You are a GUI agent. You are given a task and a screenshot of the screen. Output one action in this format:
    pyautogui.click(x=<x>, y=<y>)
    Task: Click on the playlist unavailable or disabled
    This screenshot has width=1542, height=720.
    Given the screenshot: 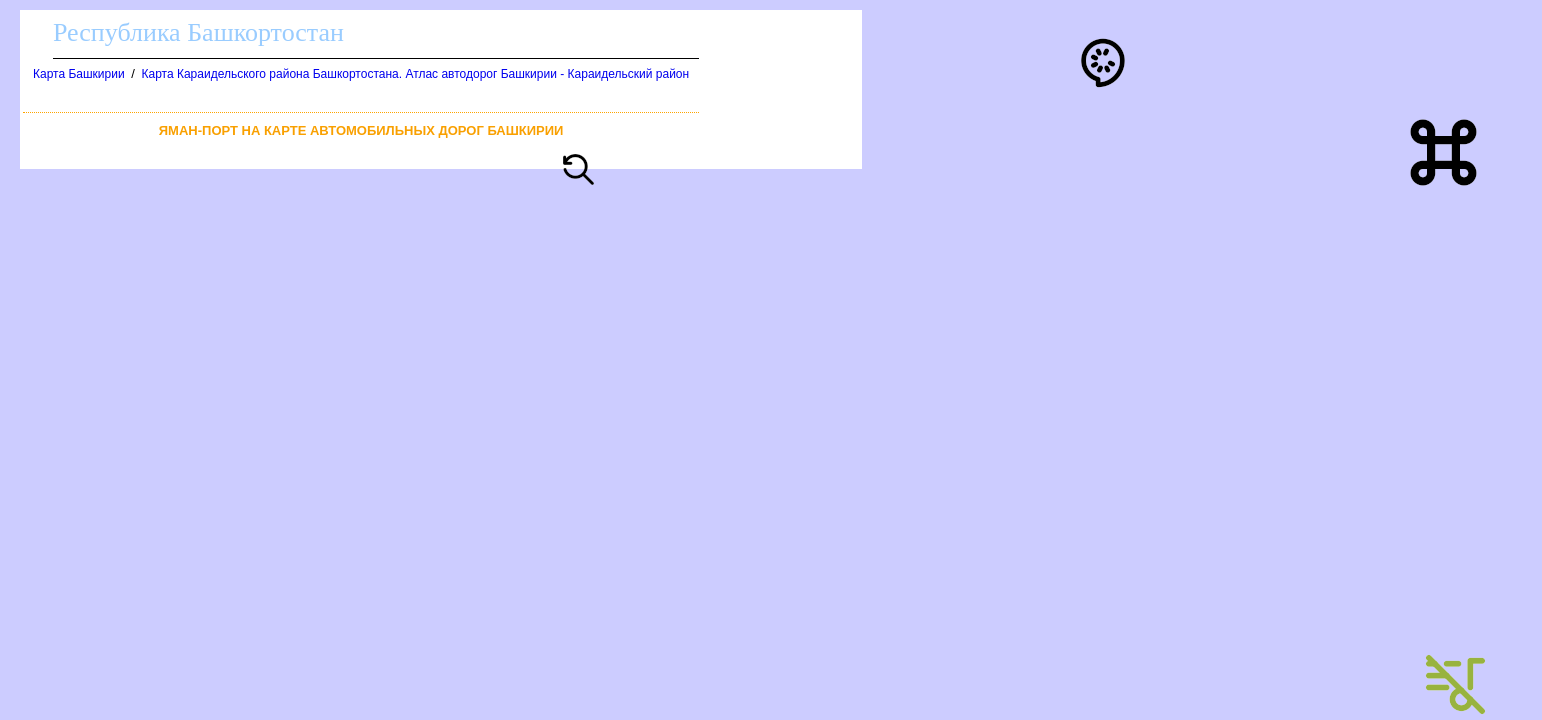 What is the action you would take?
    pyautogui.click(x=1455, y=684)
    